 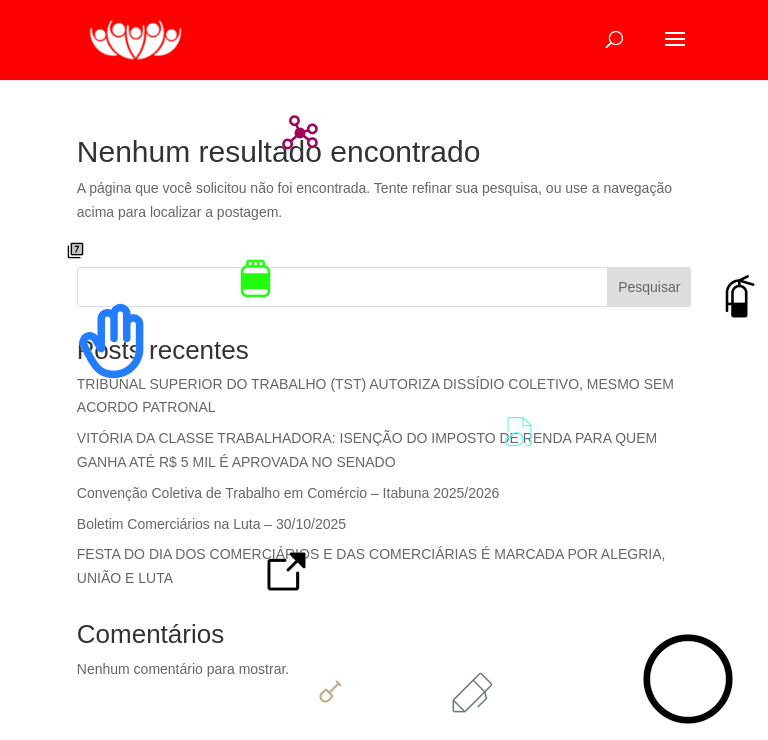 What do you see at coordinates (519, 431) in the screenshot?
I see `access cloud-synced documents` at bounding box center [519, 431].